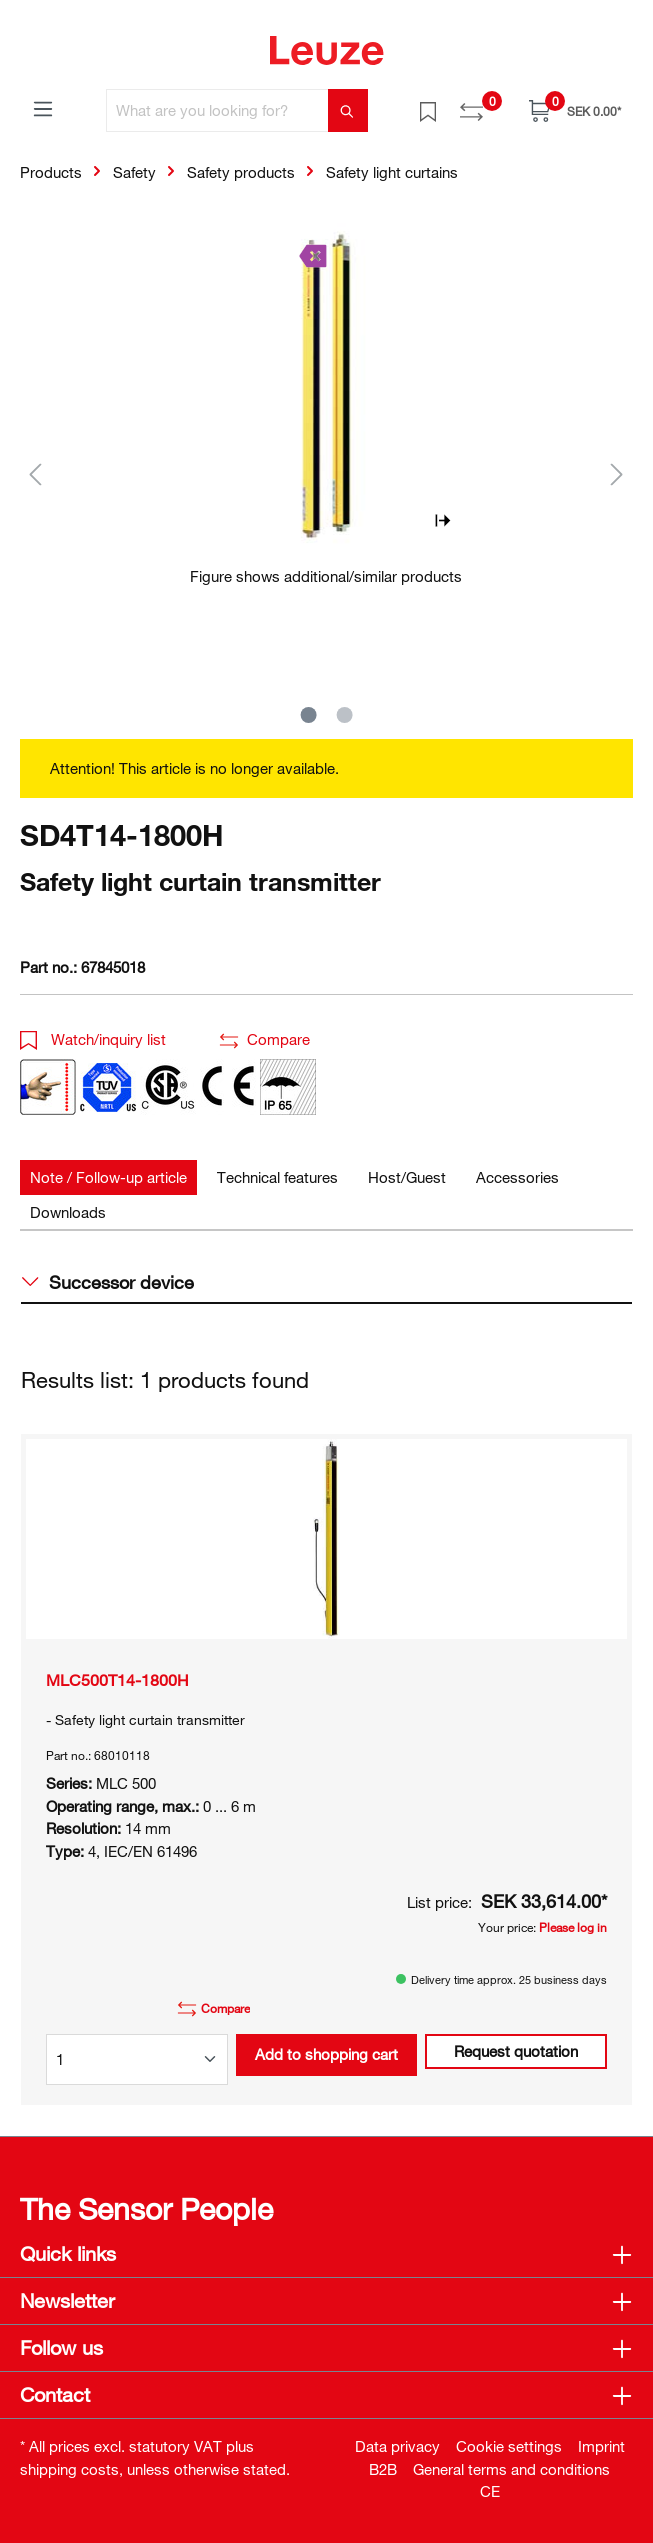 The height and width of the screenshot is (2543, 653). Describe the element at coordinates (314, 256) in the screenshot. I see `delete previous character or backspace` at that location.